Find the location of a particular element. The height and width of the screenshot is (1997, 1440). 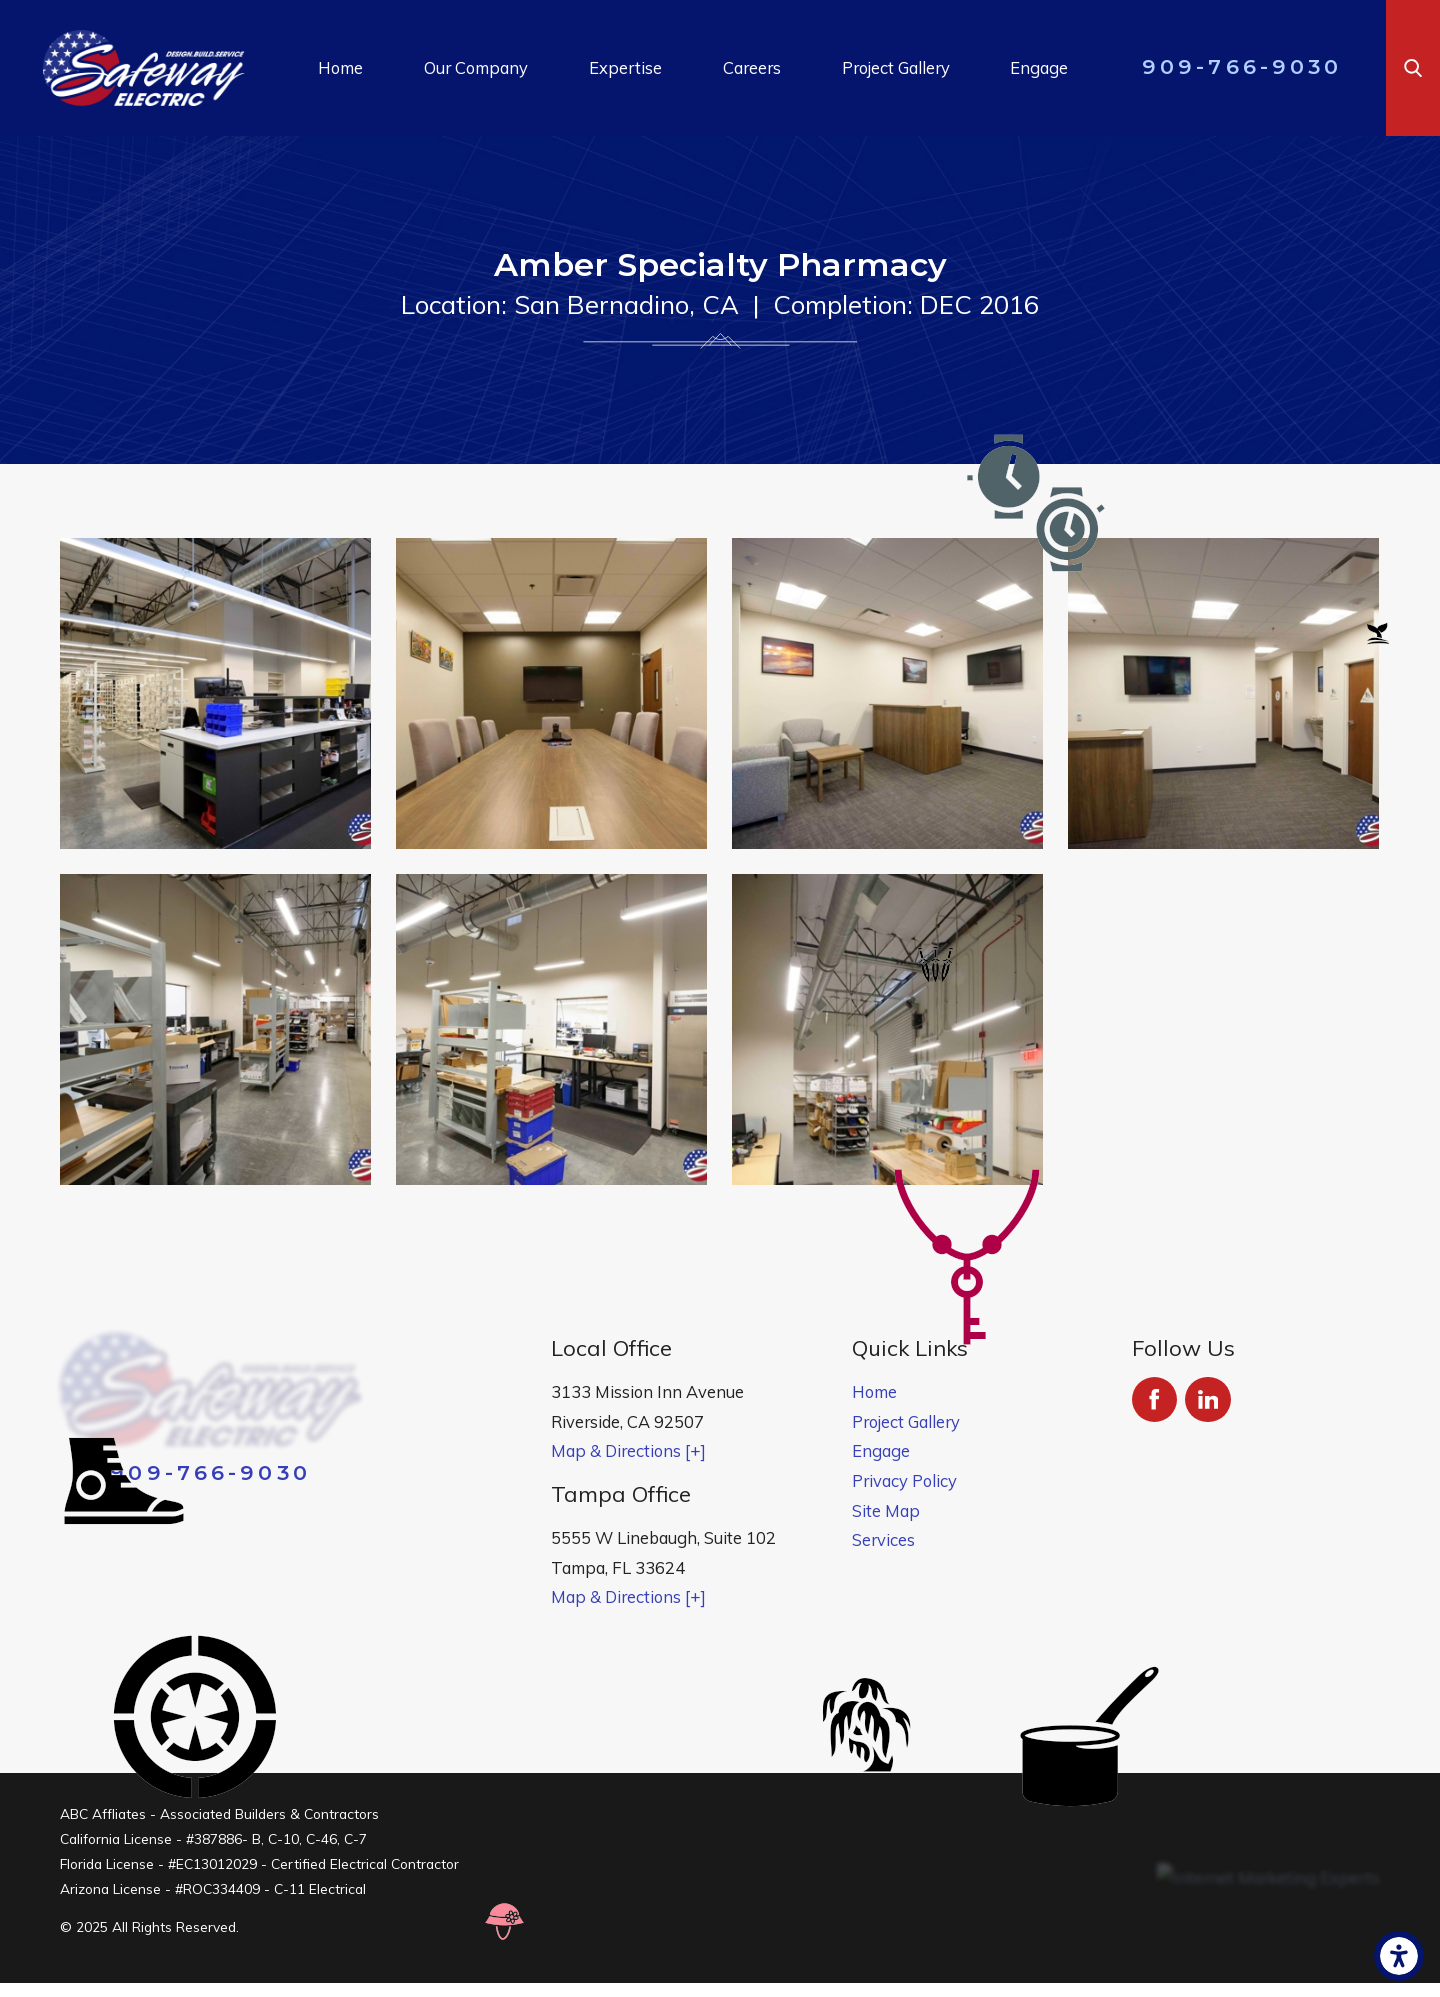

browse footwear or shoe products is located at coordinates (124, 1481).